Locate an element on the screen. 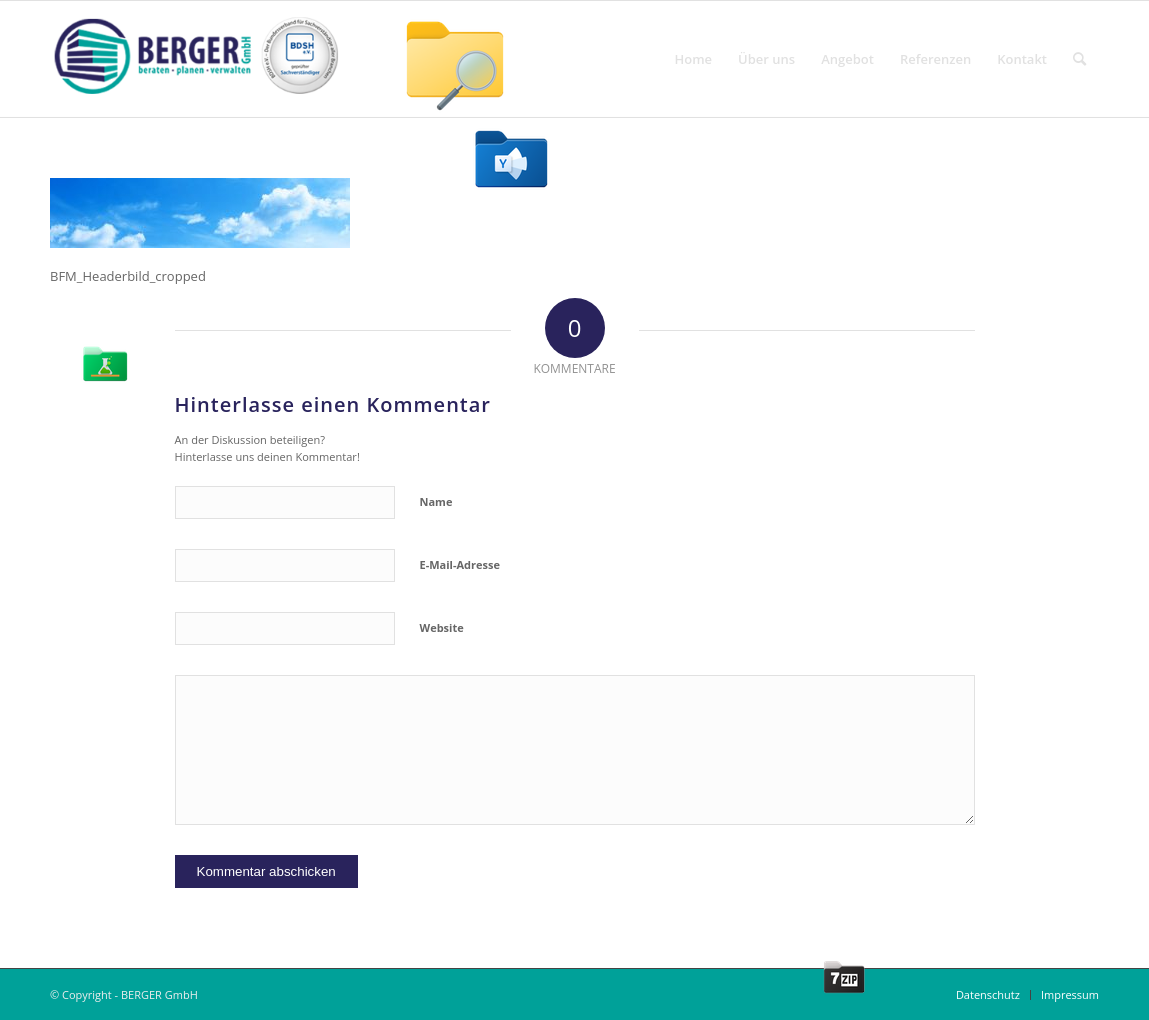  open microsoft yammer files folder is located at coordinates (511, 161).